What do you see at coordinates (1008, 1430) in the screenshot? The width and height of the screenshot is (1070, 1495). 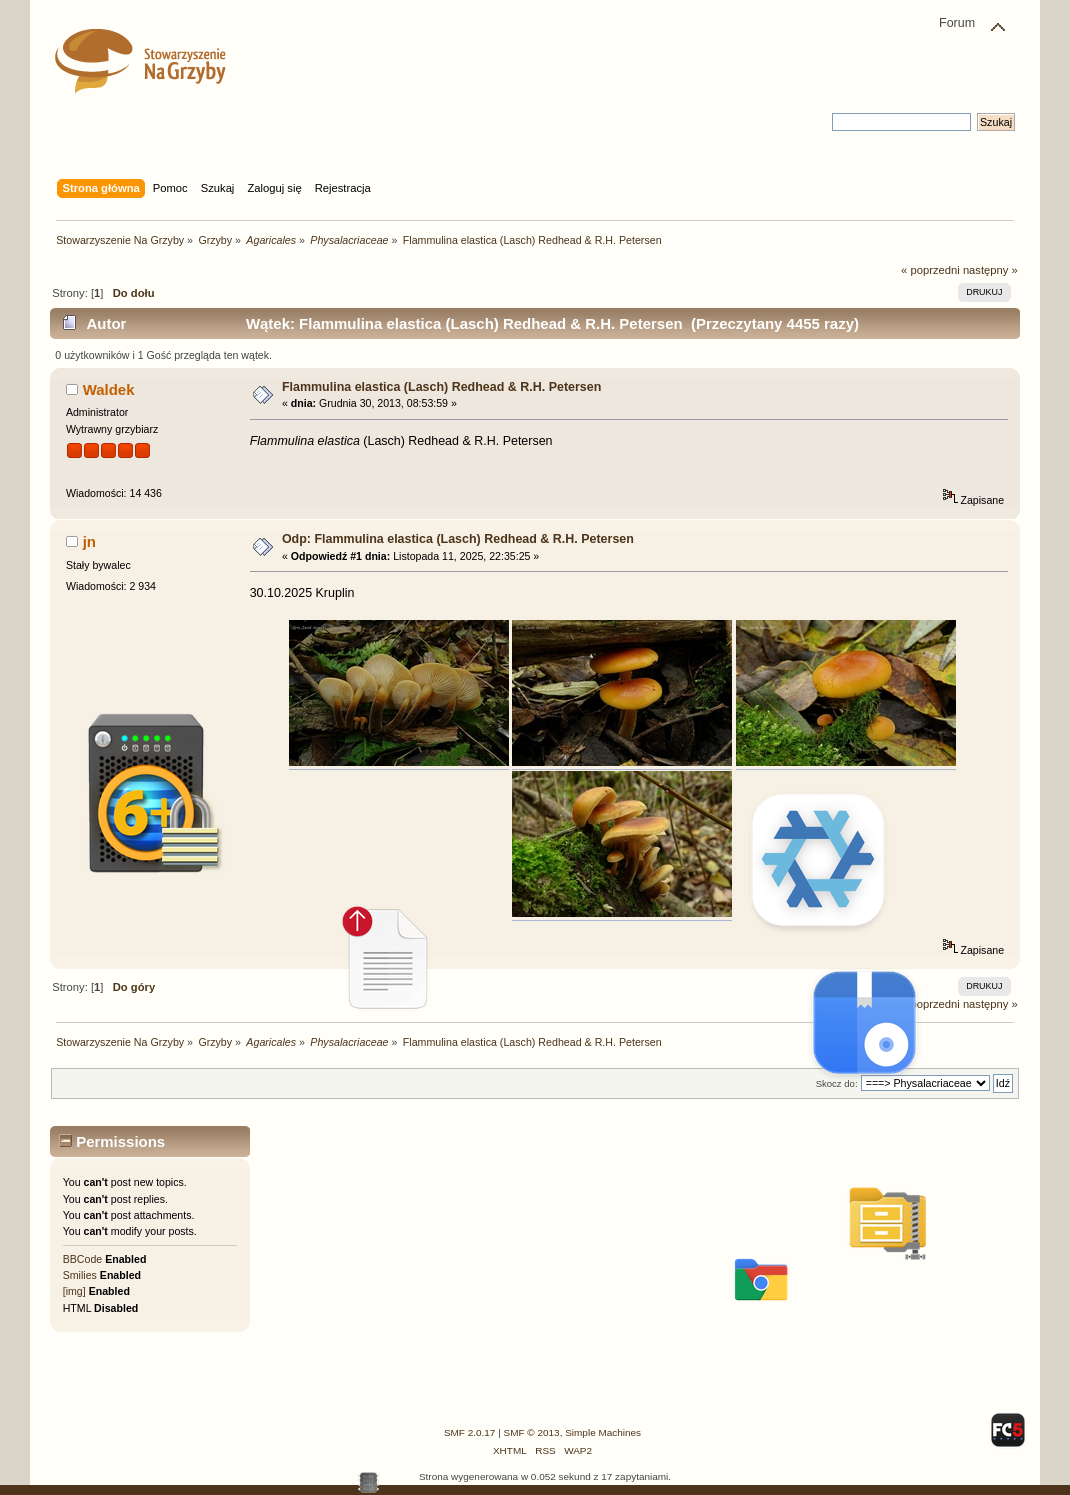 I see `launch far cry 5 game` at bounding box center [1008, 1430].